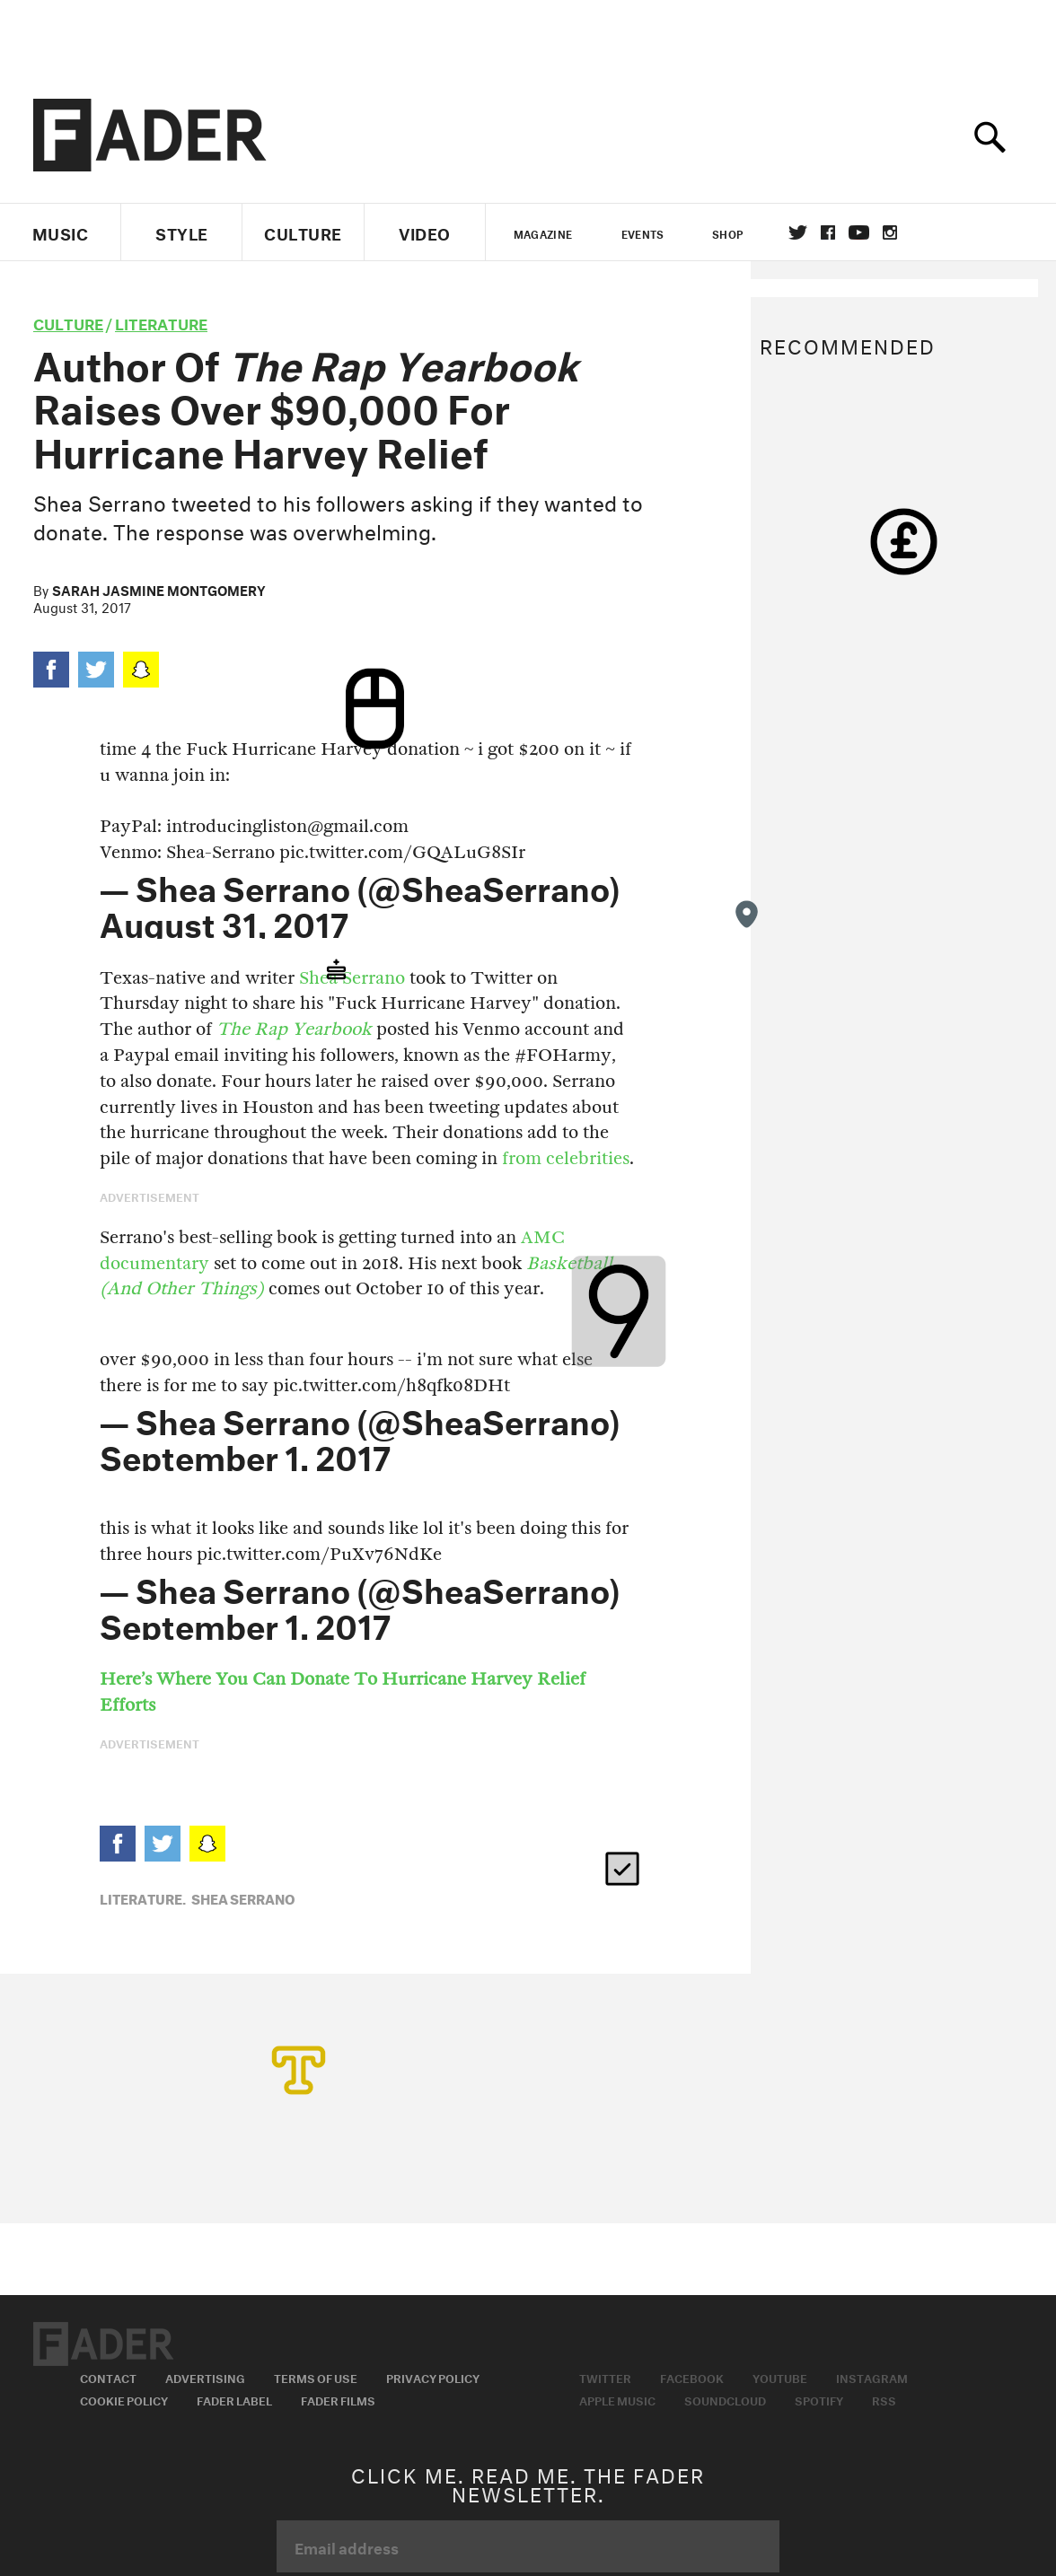 Image resolution: width=1056 pixels, height=2576 pixels. I want to click on access text formatting options, so click(298, 2070).